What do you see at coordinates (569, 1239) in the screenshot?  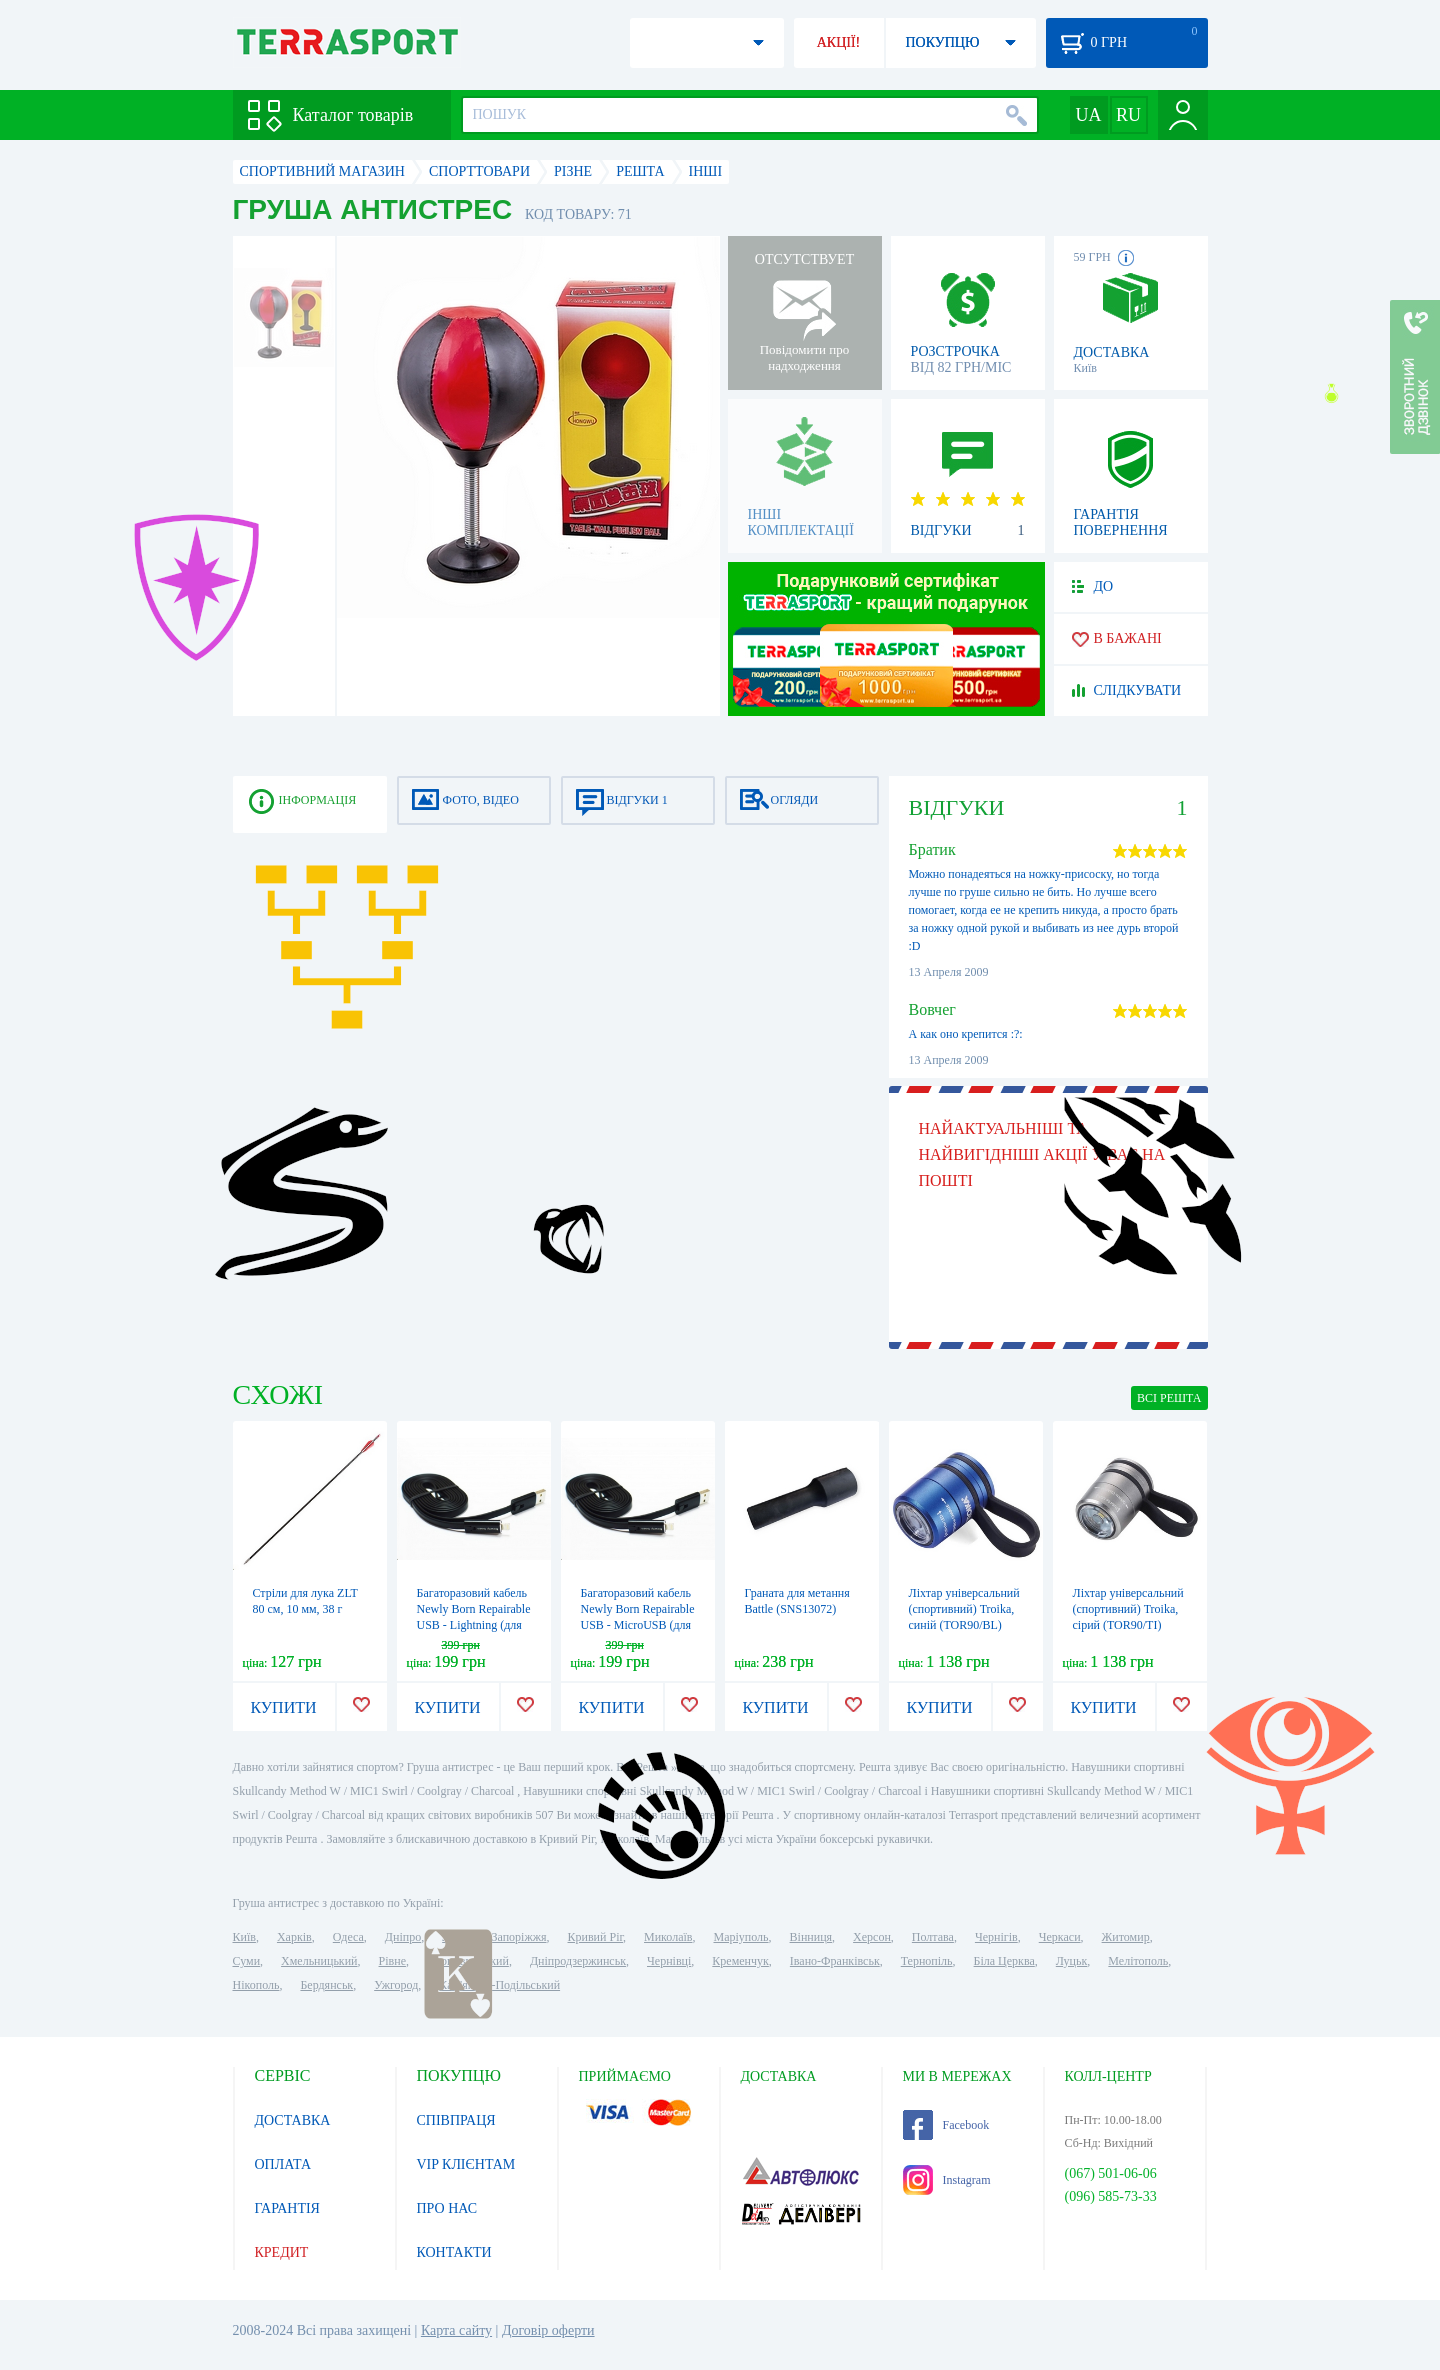 I see `indicates a beast or creature type in a game interface` at bounding box center [569, 1239].